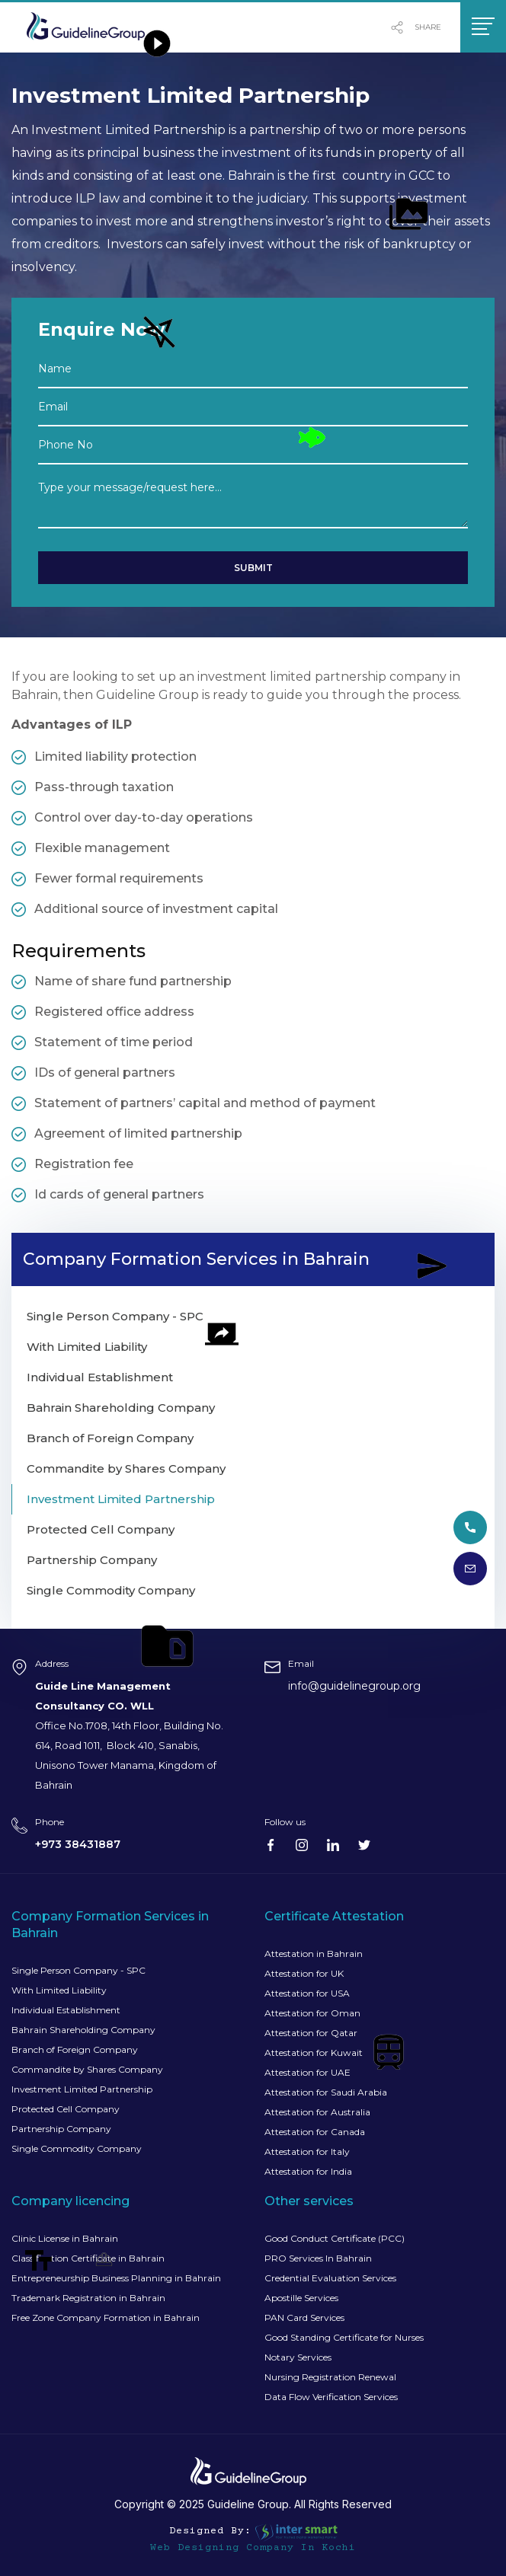 This screenshot has width=506, height=2576. Describe the element at coordinates (312, 437) in the screenshot. I see `indicates seafood or fish-related content` at that location.